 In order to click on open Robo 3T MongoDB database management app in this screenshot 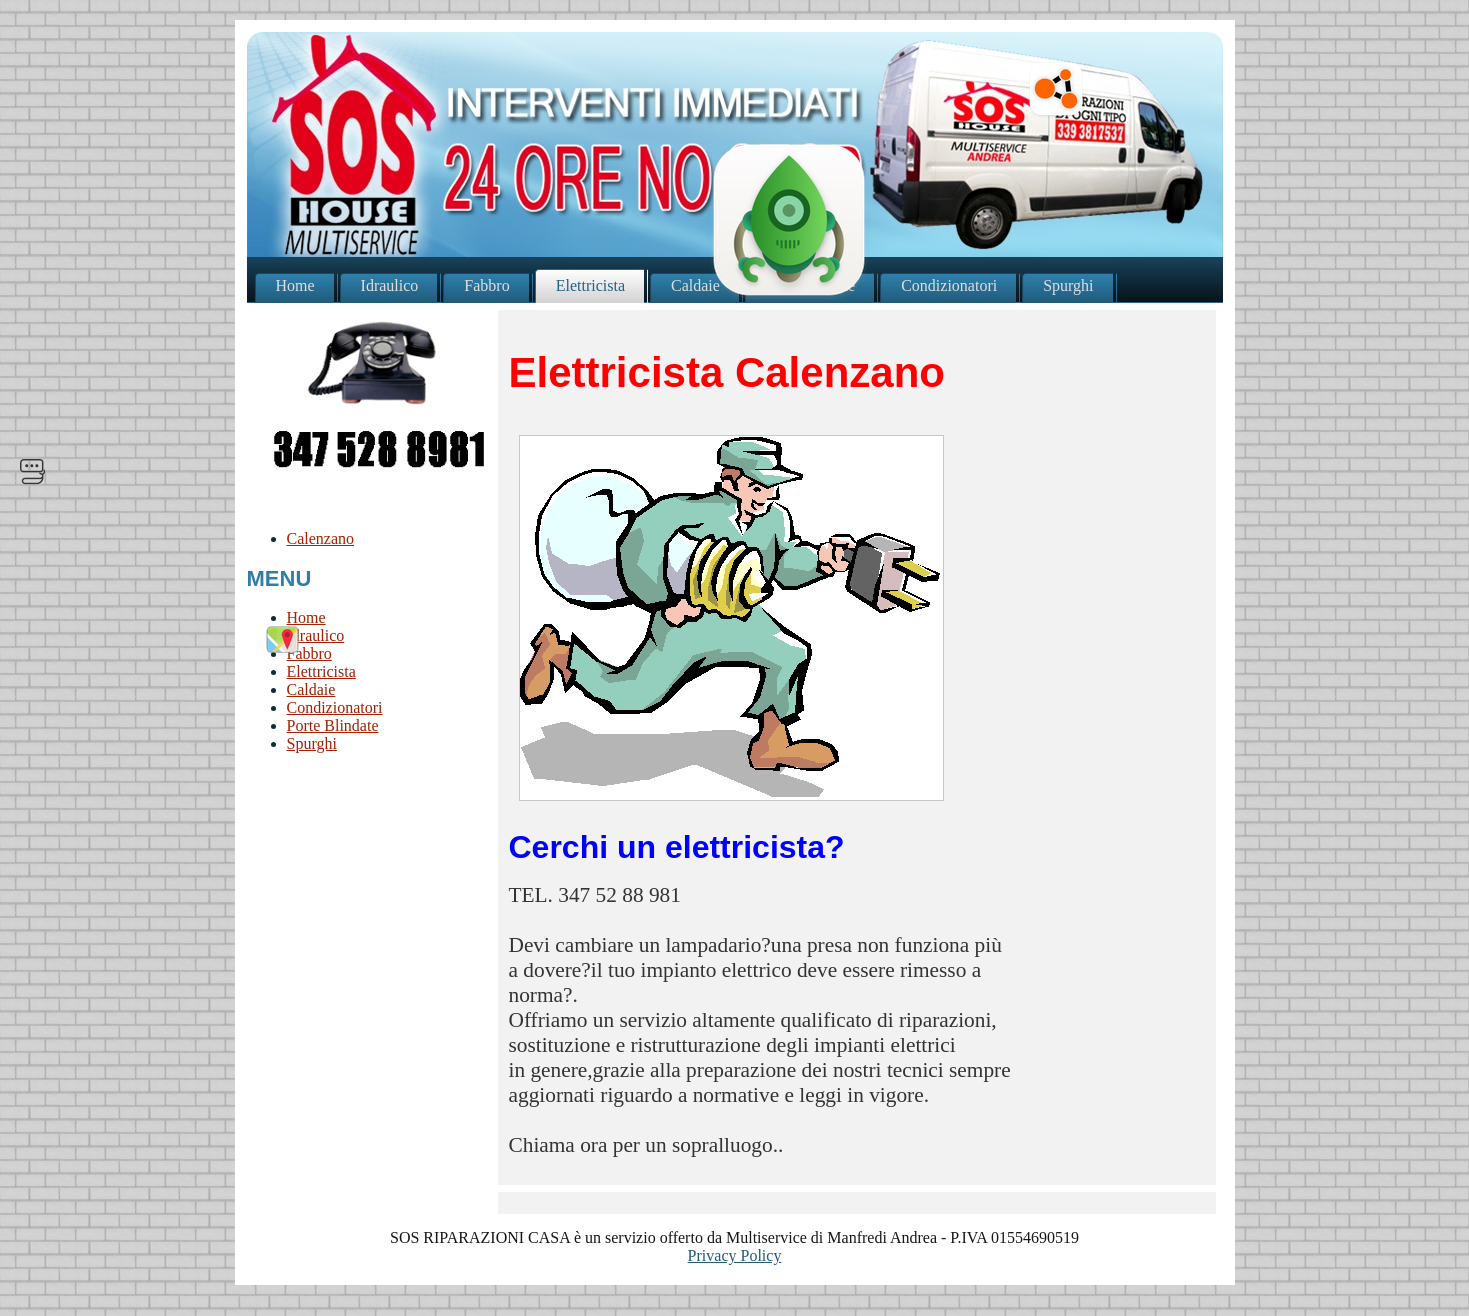, I will do `click(789, 220)`.